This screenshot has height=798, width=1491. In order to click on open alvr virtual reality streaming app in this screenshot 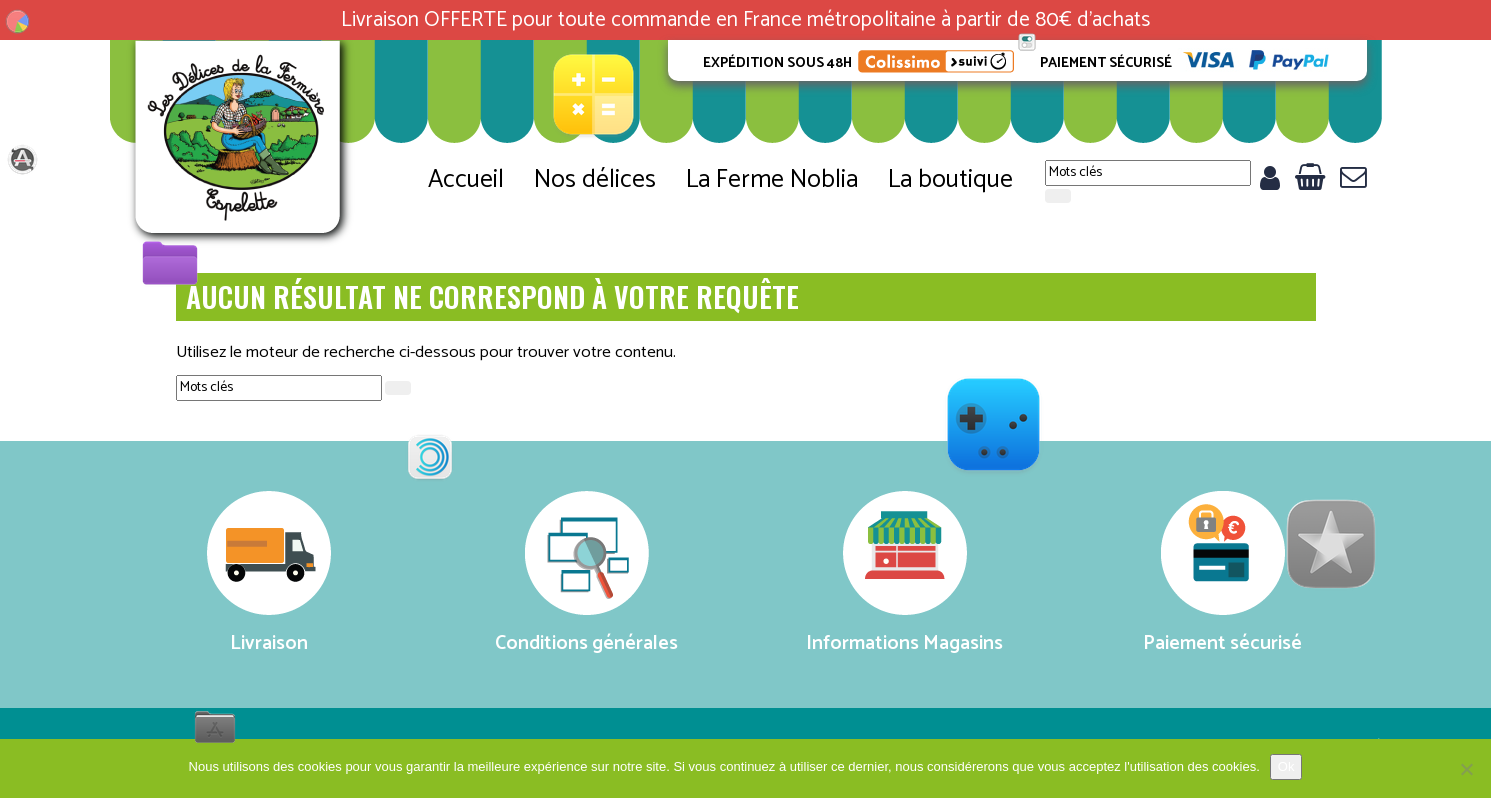, I will do `click(430, 457)`.